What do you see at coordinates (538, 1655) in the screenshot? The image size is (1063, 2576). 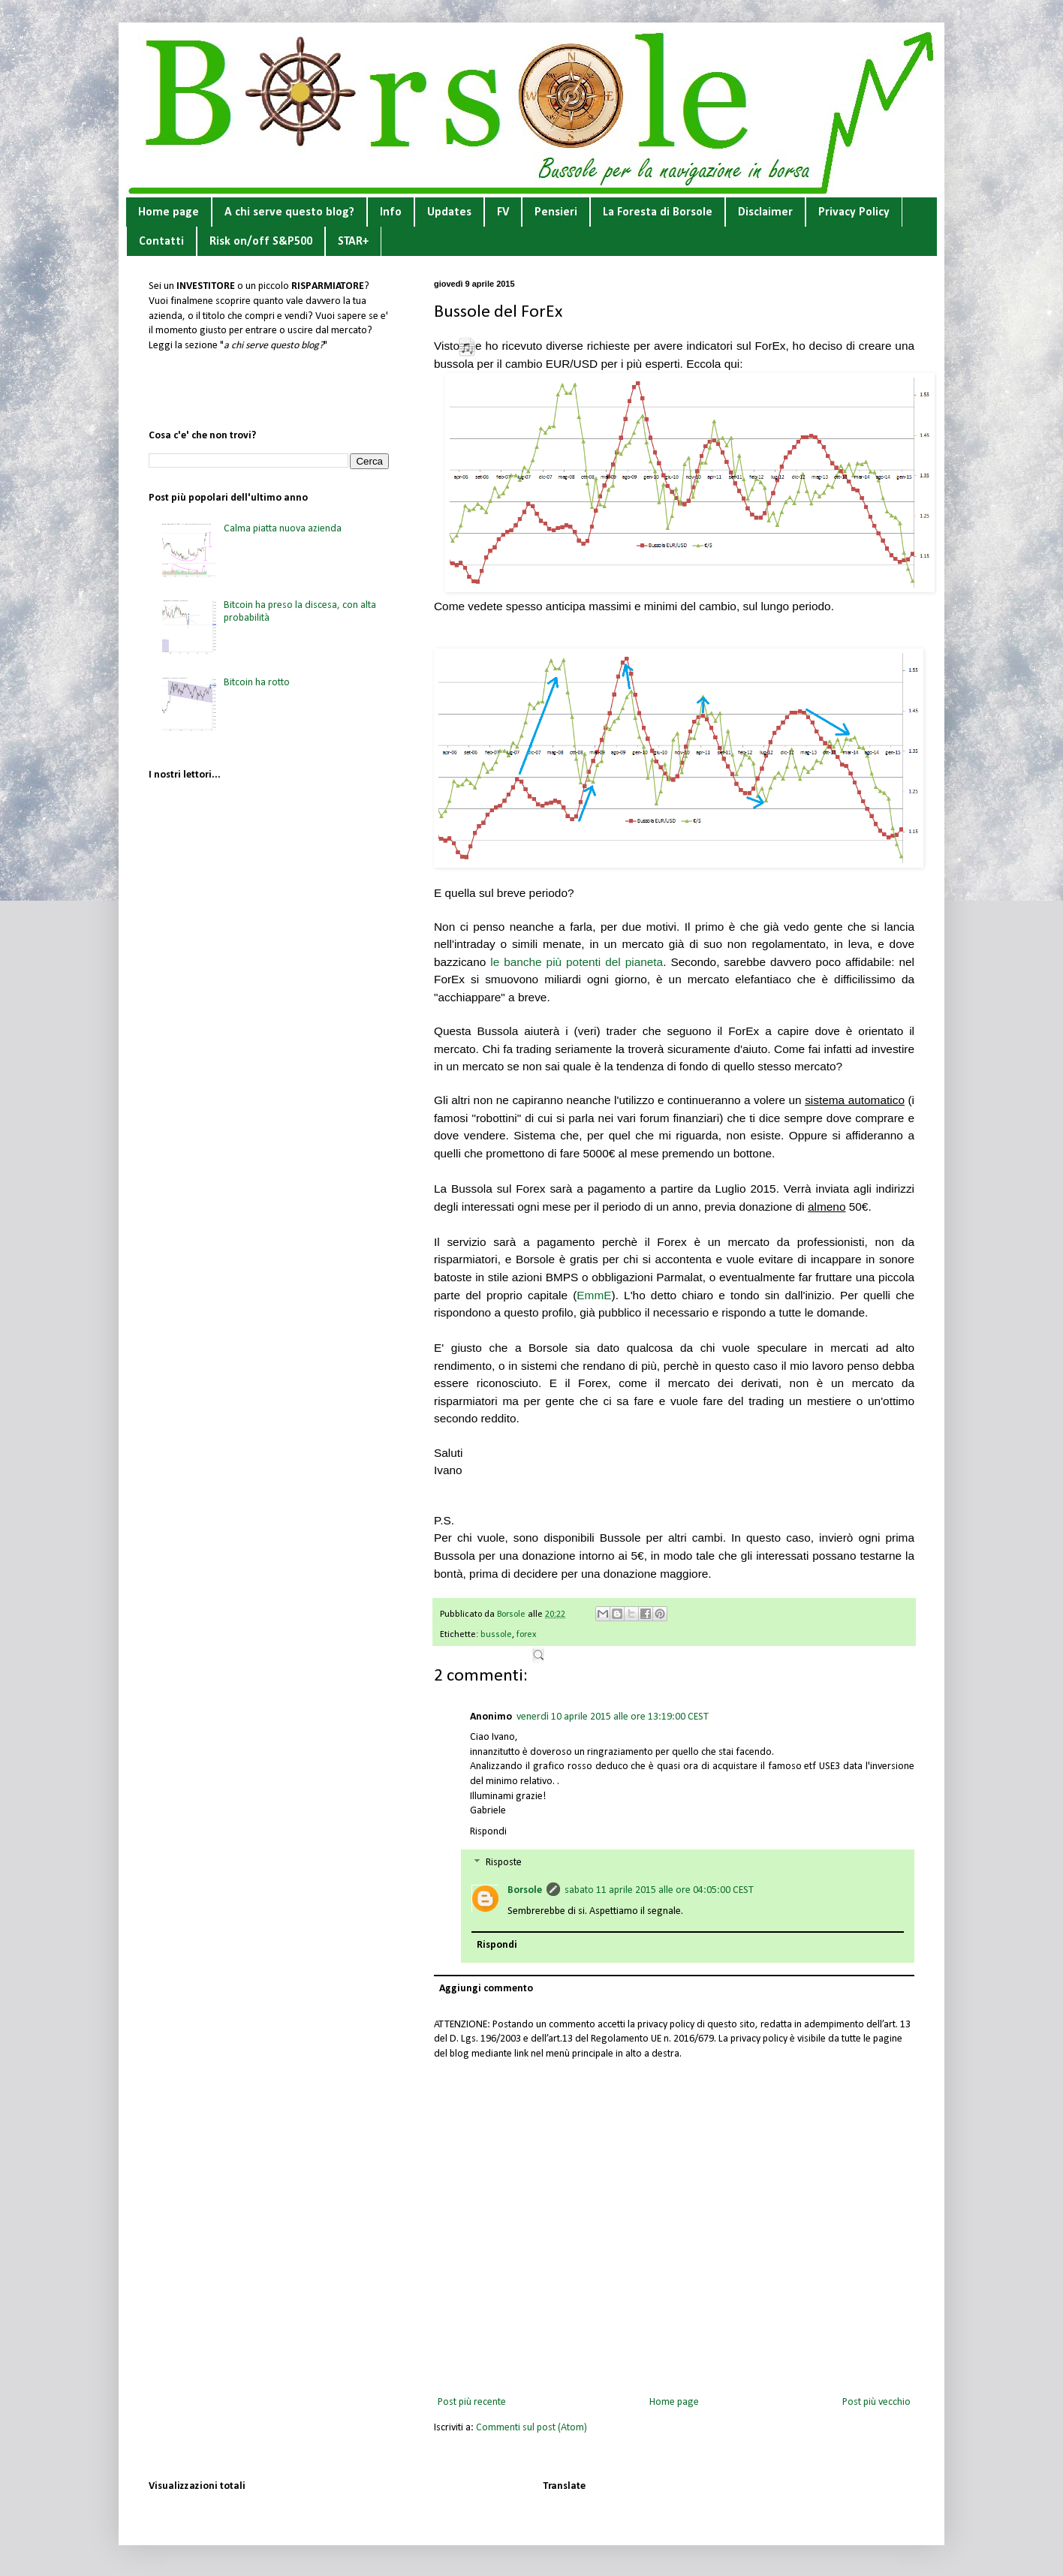 I see `open system log viewer` at bounding box center [538, 1655].